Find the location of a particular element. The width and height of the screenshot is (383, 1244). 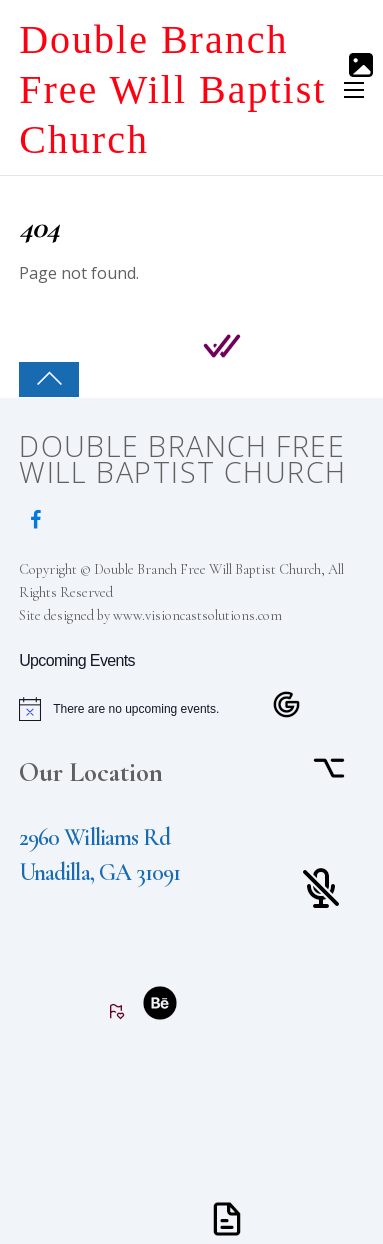

view Behance portfolio is located at coordinates (160, 1003).